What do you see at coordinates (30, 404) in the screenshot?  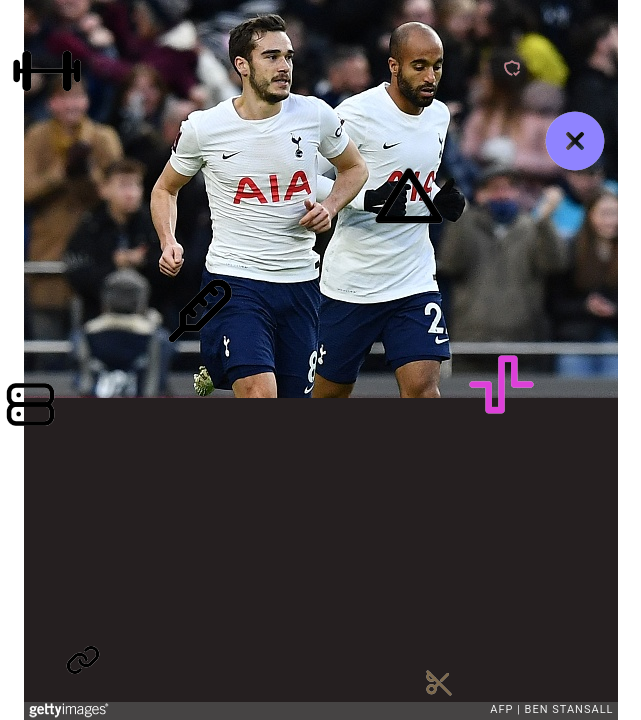 I see `view server status` at bounding box center [30, 404].